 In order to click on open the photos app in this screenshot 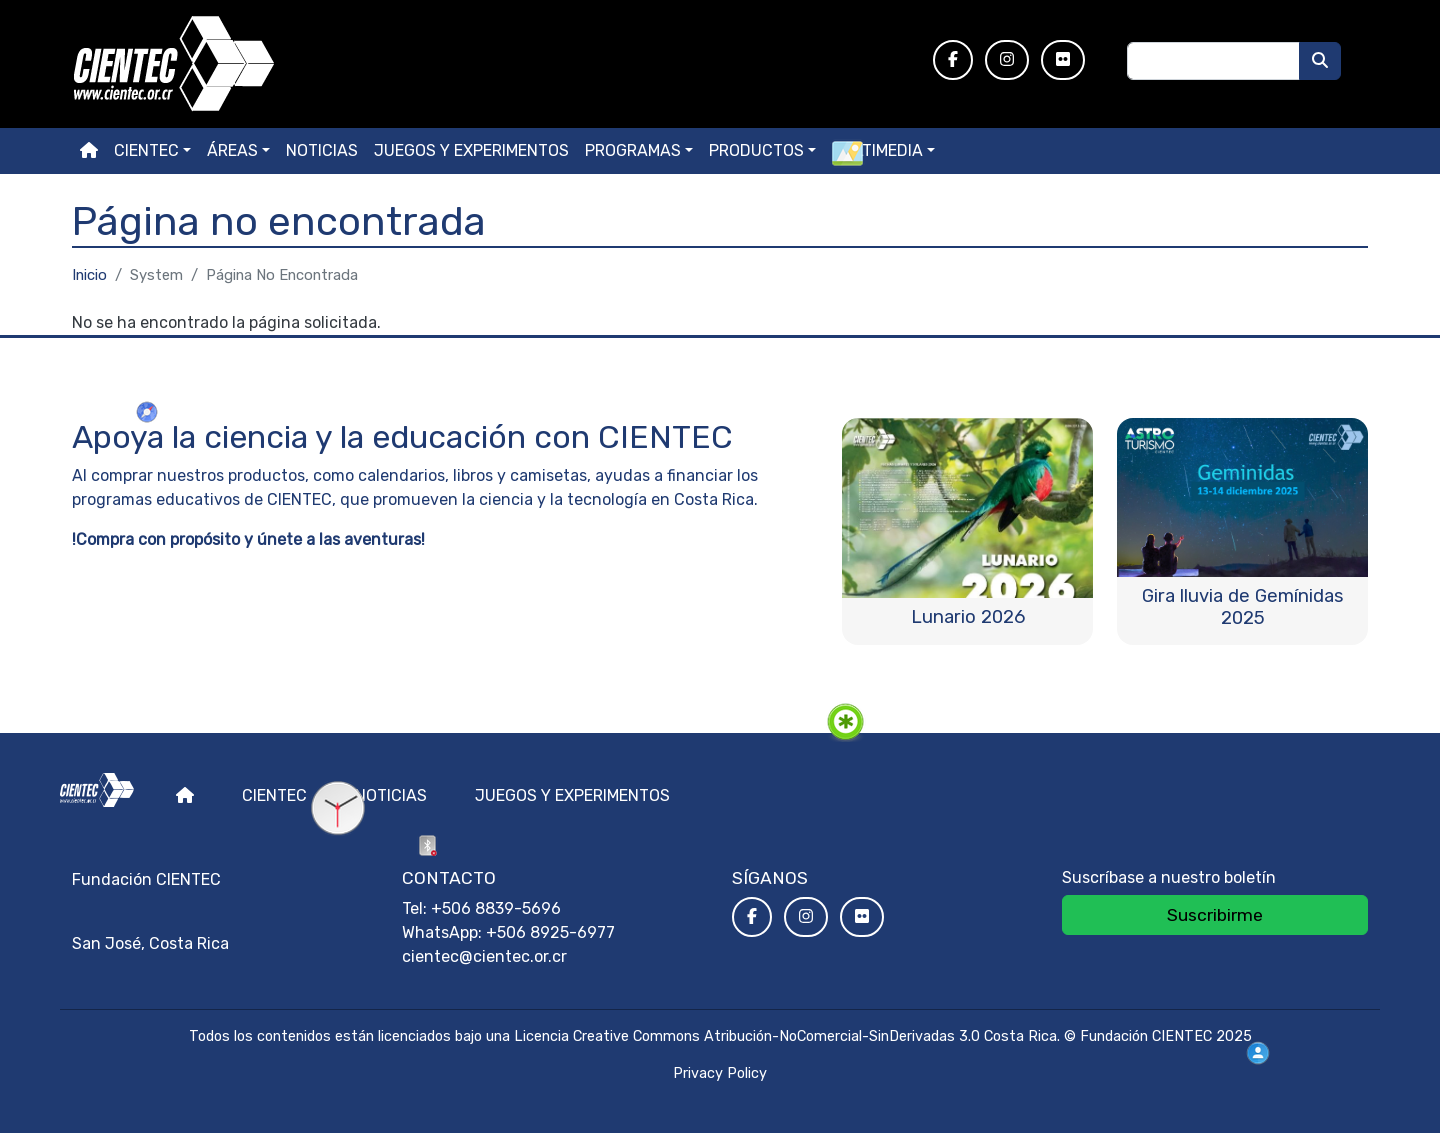, I will do `click(847, 153)`.